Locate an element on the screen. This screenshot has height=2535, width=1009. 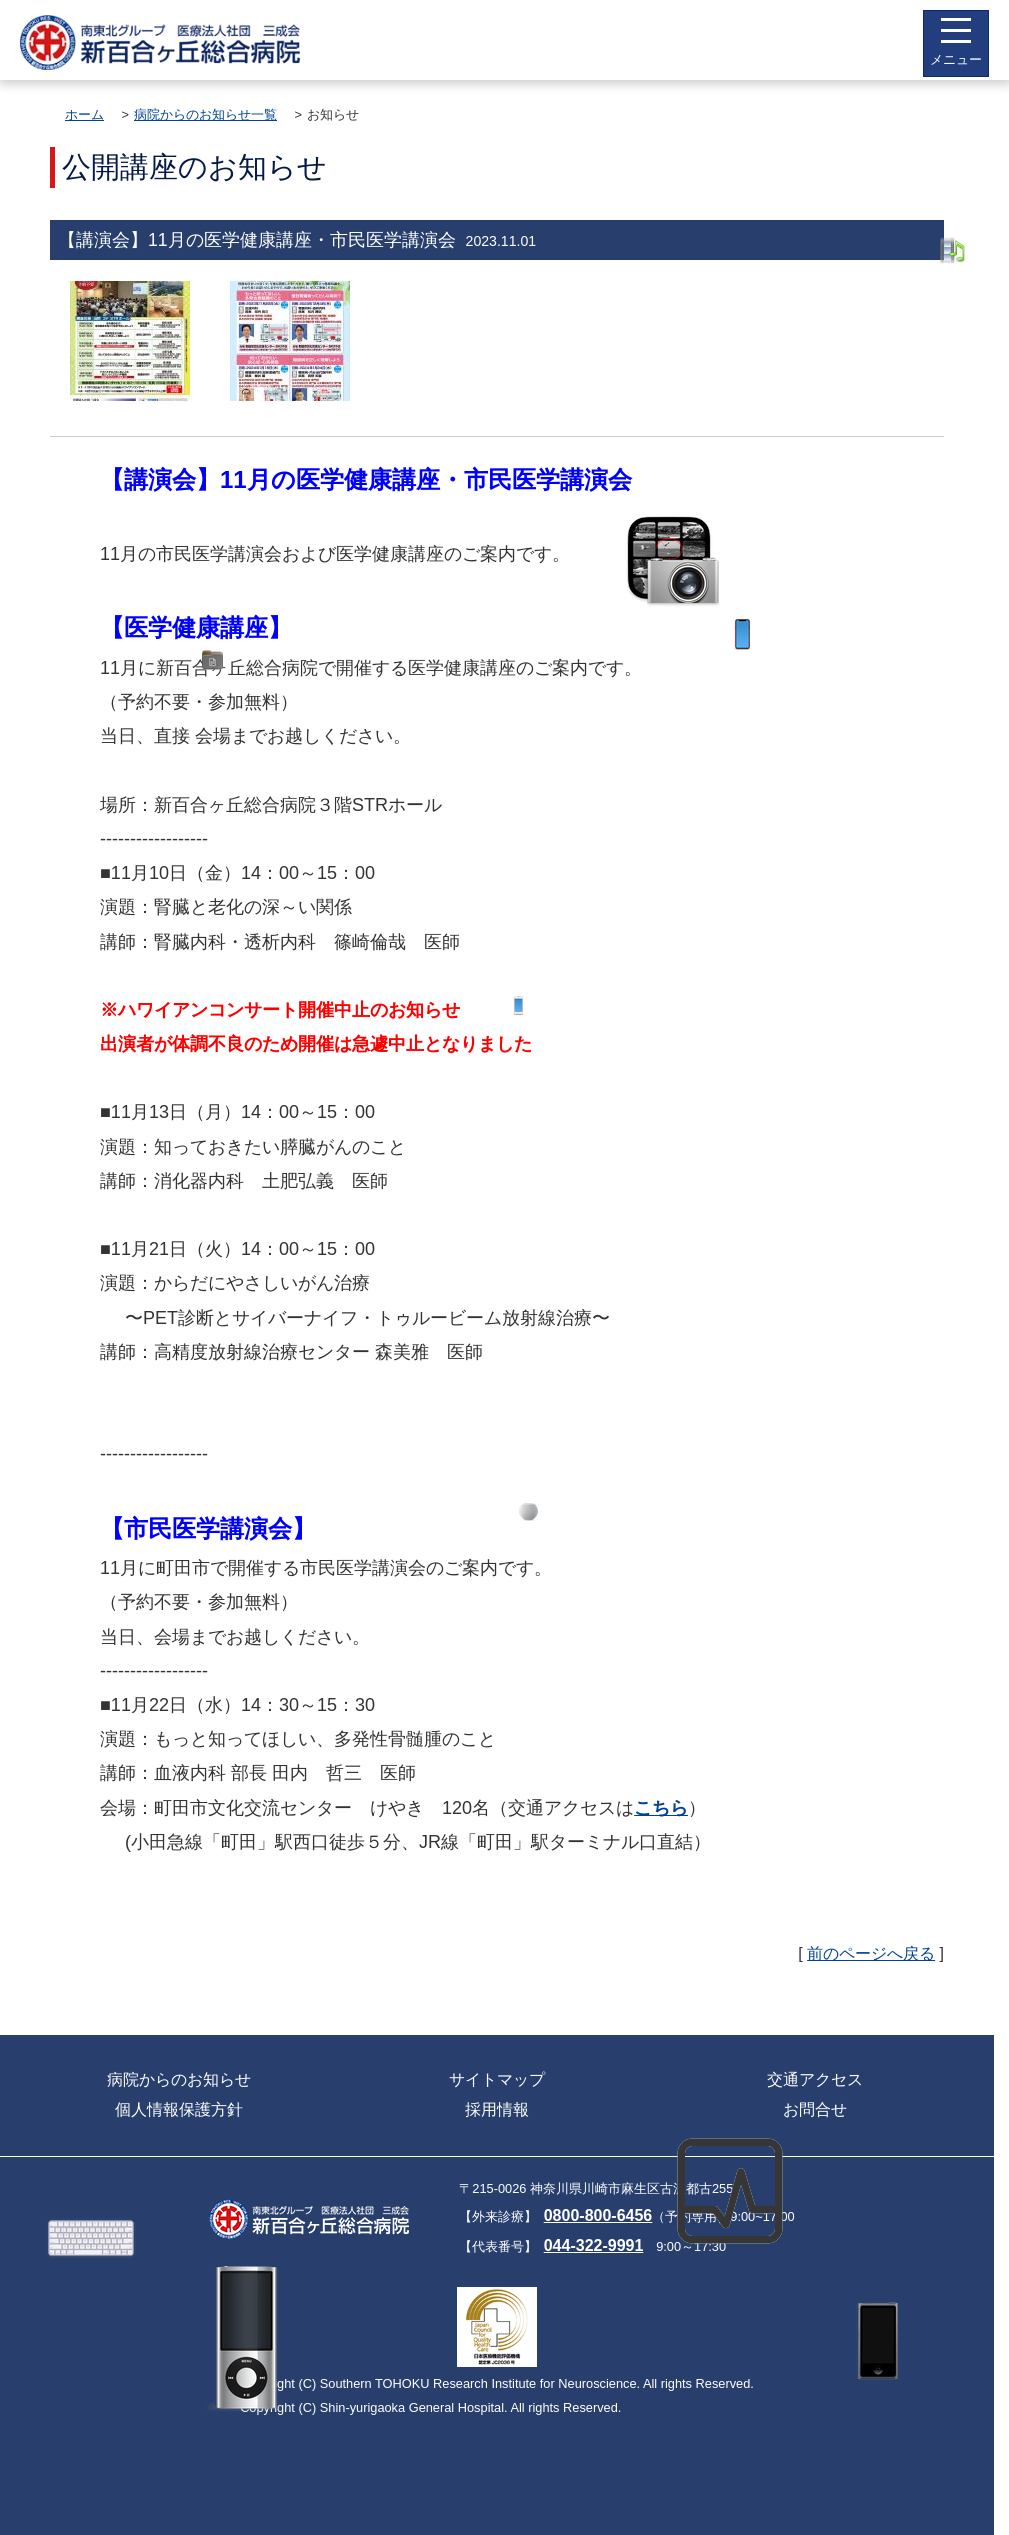
open image capture to import photos from cameras or scanners is located at coordinates (669, 558).